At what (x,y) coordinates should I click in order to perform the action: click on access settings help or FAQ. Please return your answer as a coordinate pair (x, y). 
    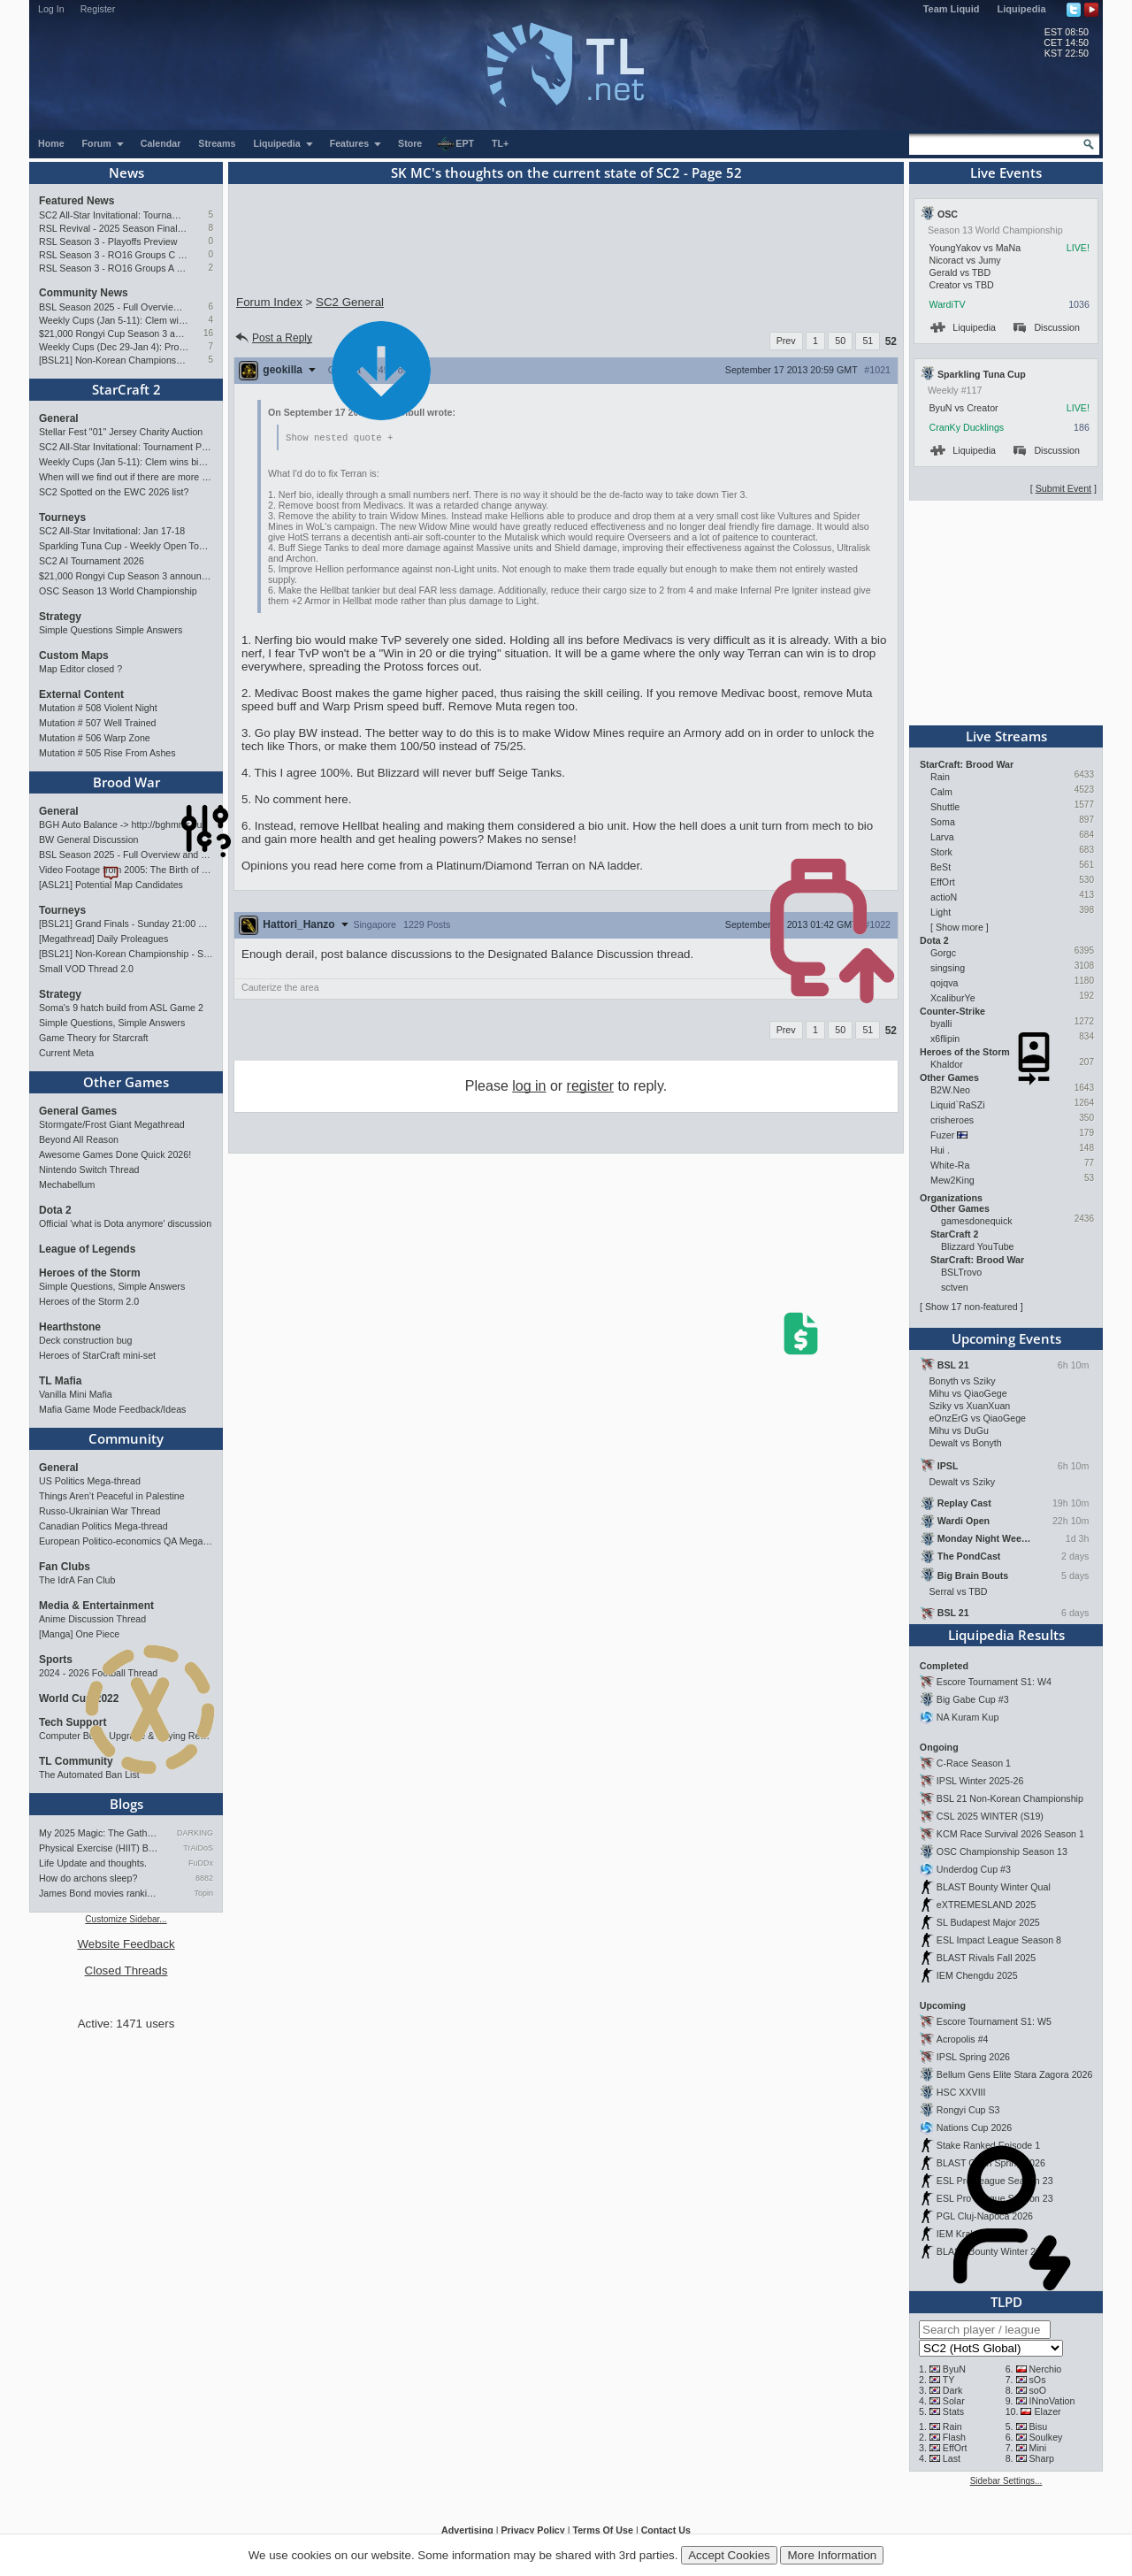
    Looking at the image, I should click on (204, 828).